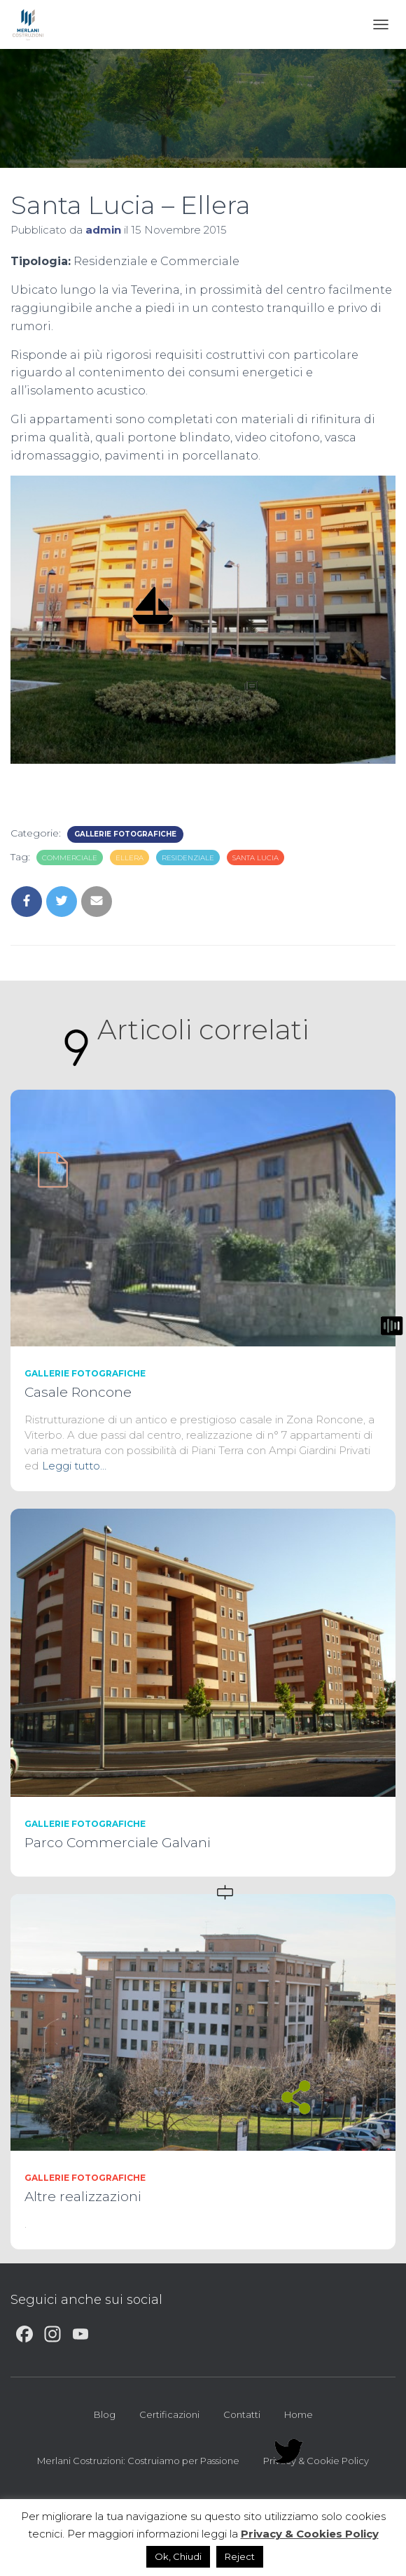  I want to click on view news feed or articles, so click(251, 685).